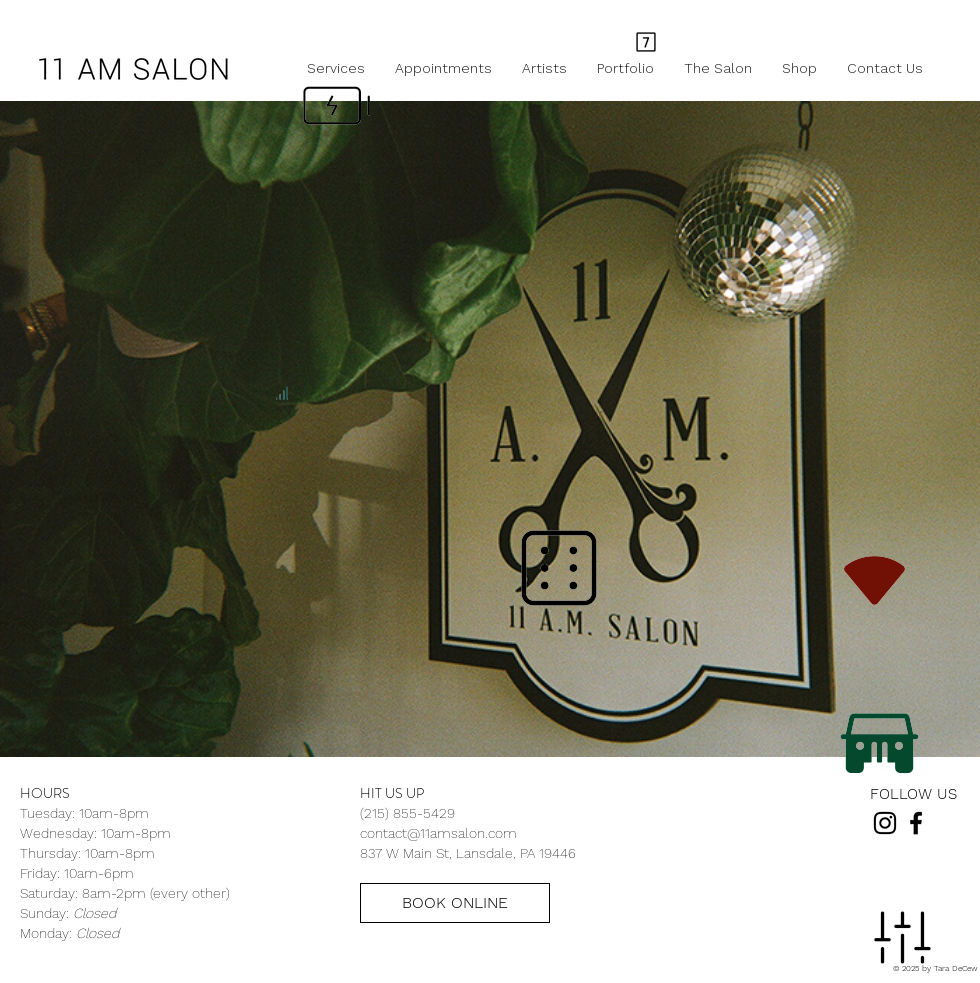 This screenshot has height=983, width=980. Describe the element at coordinates (335, 105) in the screenshot. I see `indicates device is currently charging` at that location.